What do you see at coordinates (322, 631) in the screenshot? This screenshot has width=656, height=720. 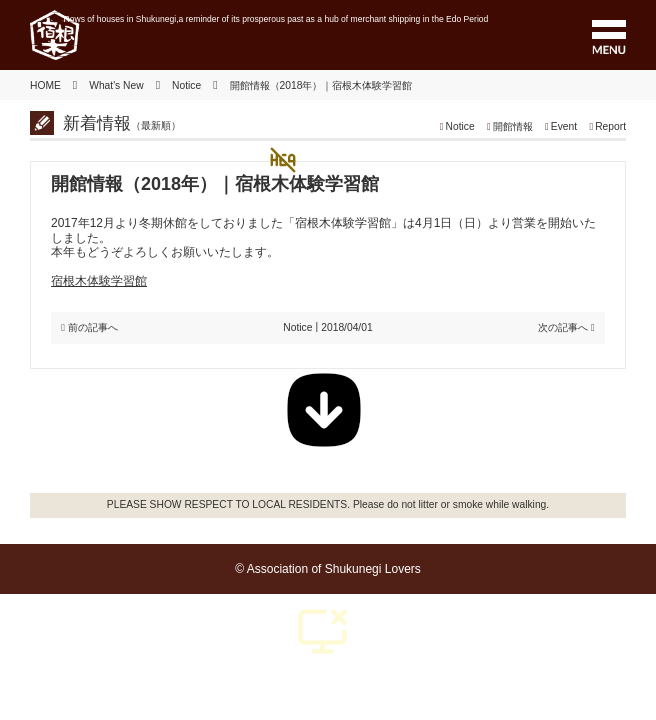 I see `stop sharing your screen` at bounding box center [322, 631].